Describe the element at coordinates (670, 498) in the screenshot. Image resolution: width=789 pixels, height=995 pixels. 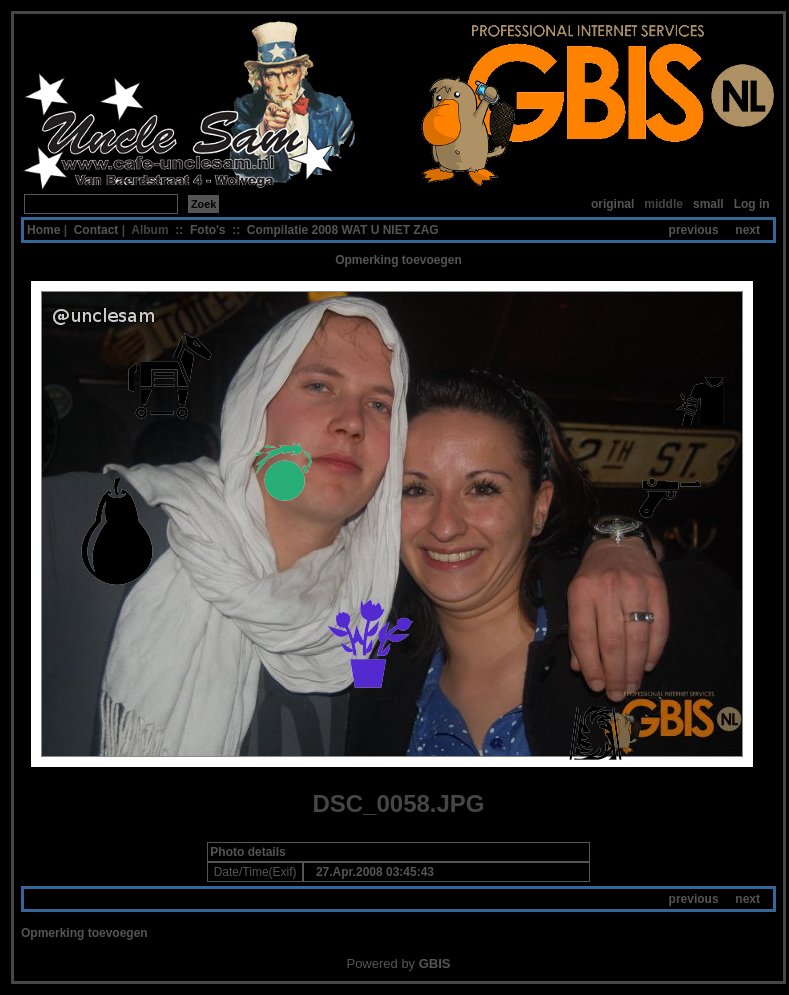
I see `access weapons or firearms inventory` at that location.